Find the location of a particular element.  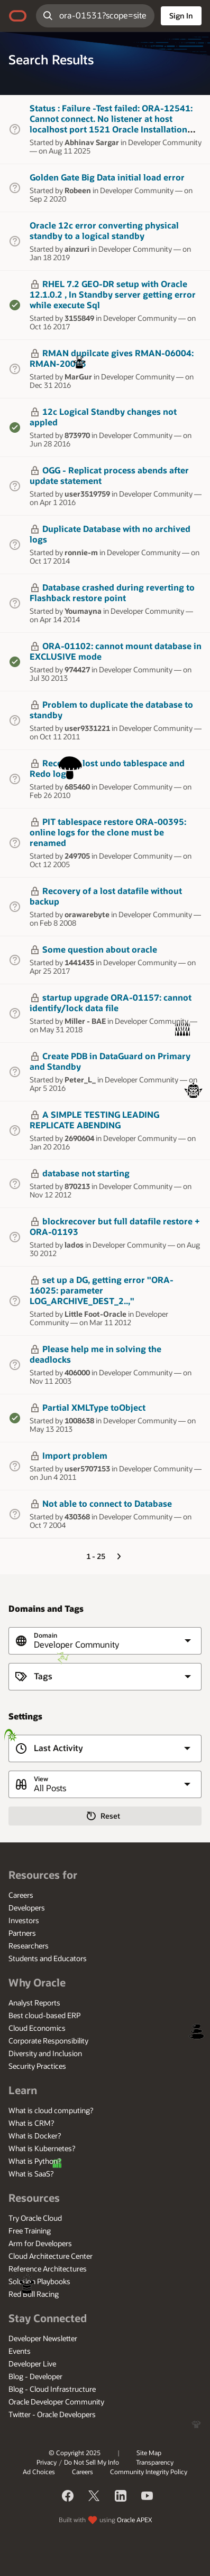

basketball slam dunk with impact effect is located at coordinates (11, 1735).